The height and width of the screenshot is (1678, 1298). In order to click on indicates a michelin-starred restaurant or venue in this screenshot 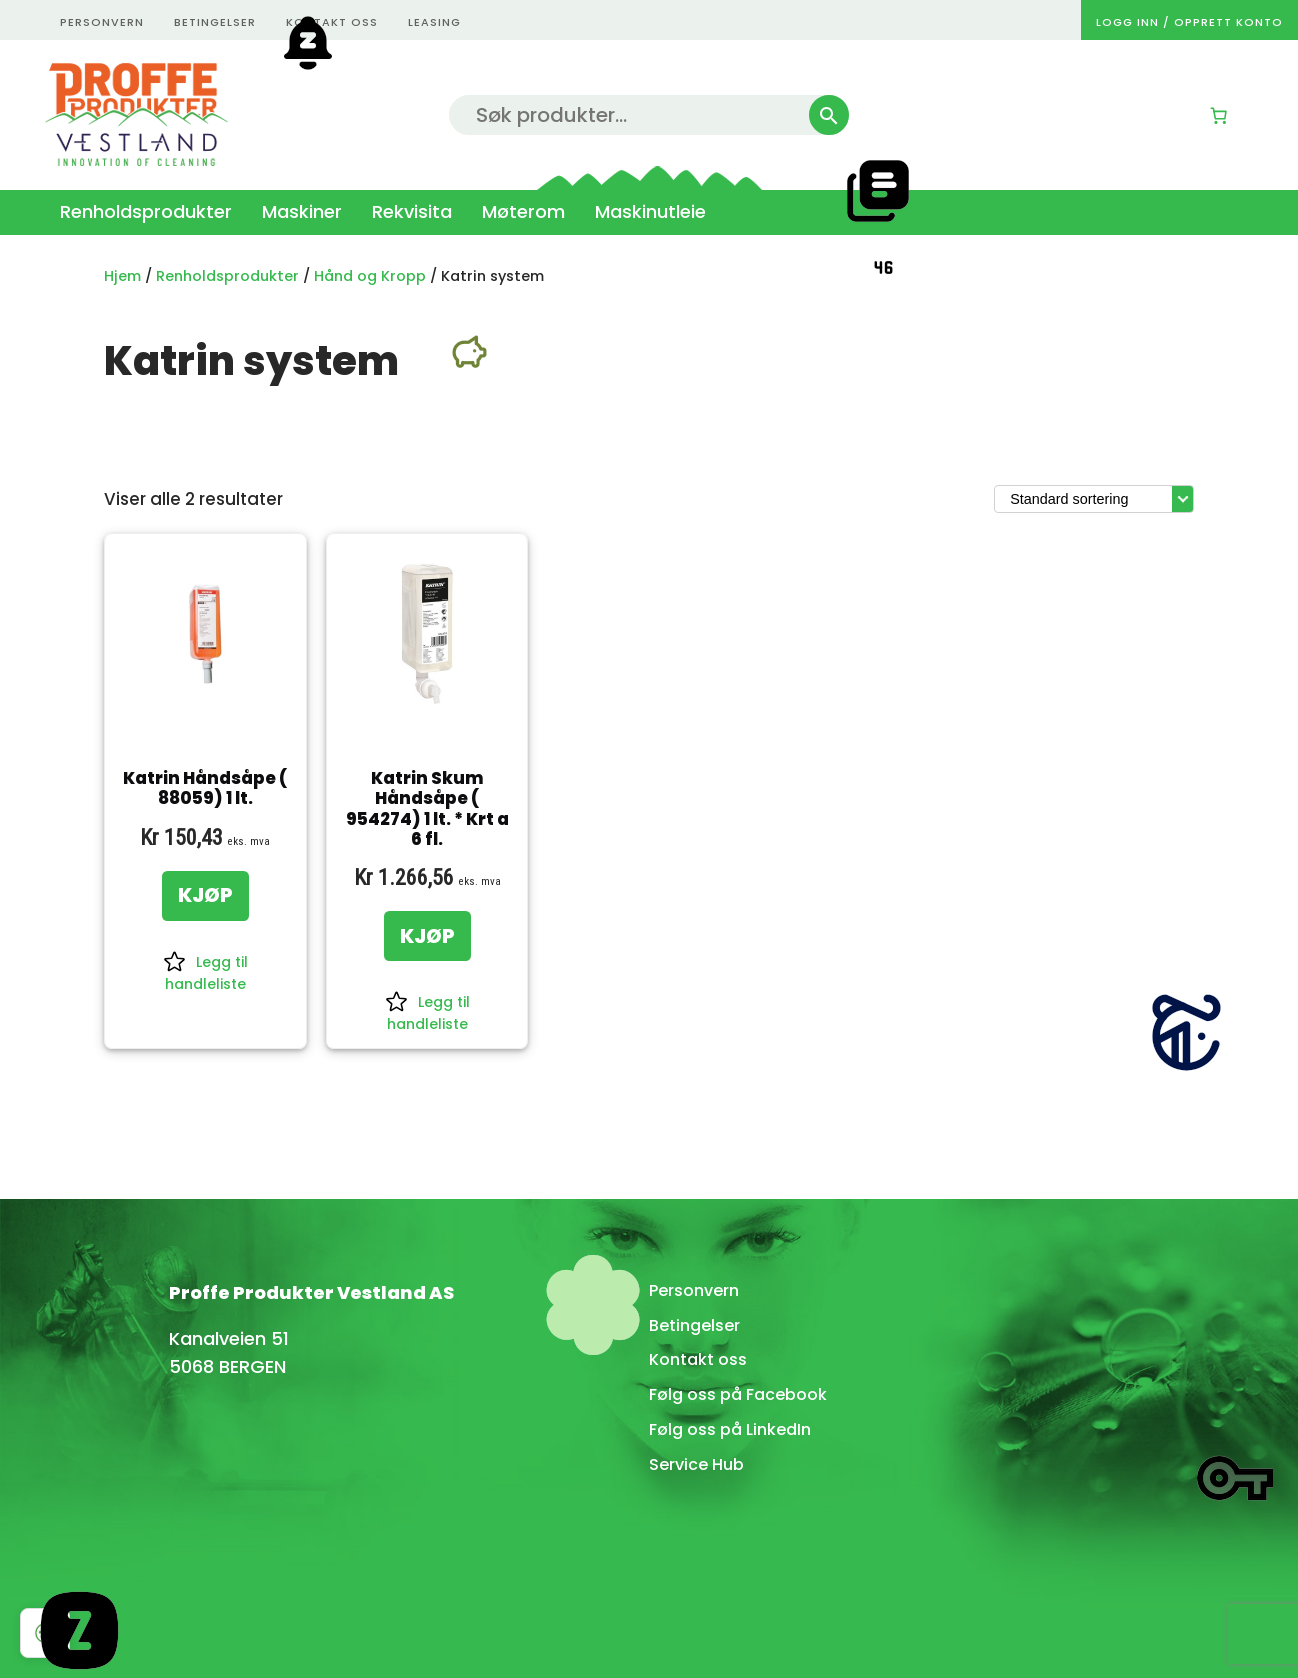, I will do `click(594, 1305)`.